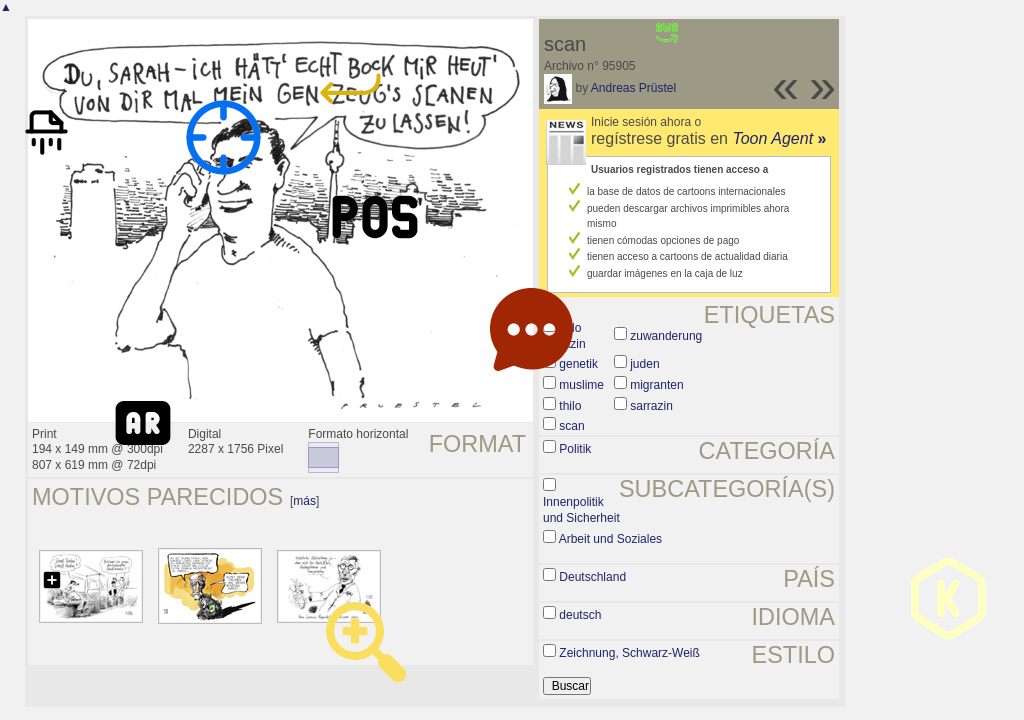 The height and width of the screenshot is (720, 1024). Describe the element at coordinates (350, 88) in the screenshot. I see `return to previous screen or step` at that location.